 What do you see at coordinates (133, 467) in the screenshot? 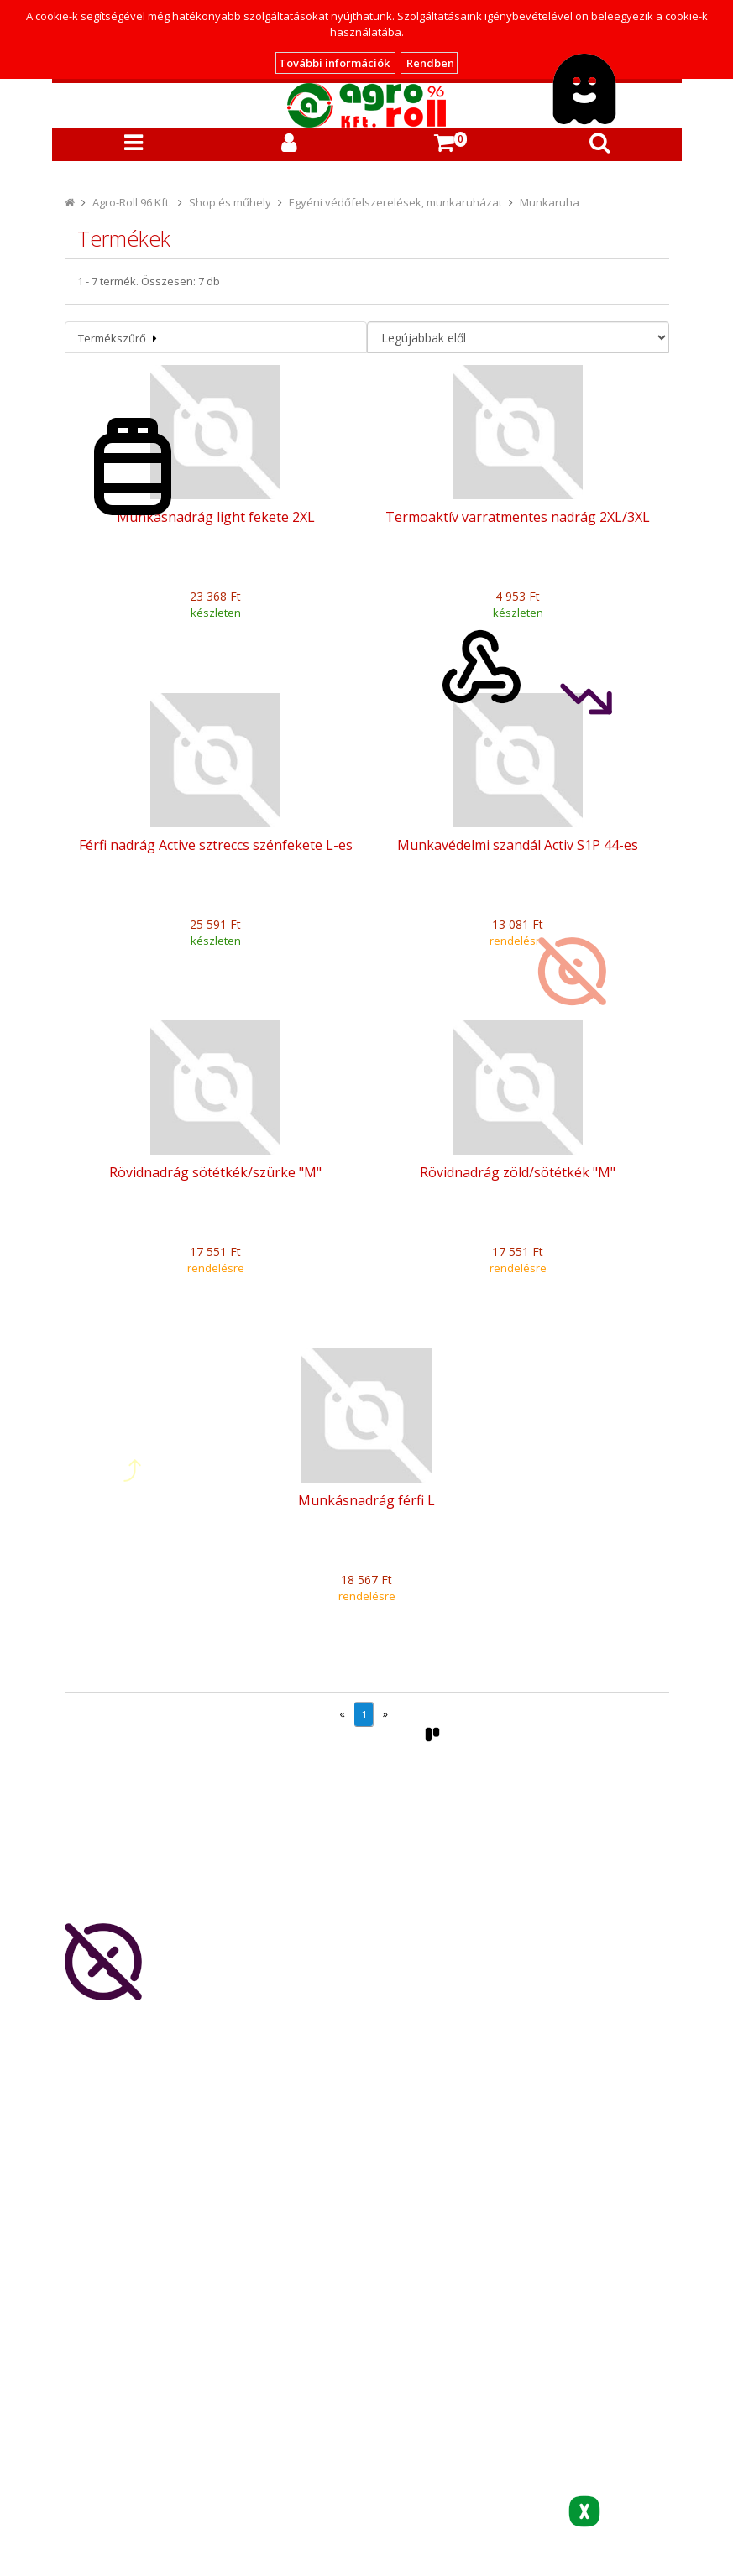
I see `view or manage stored items` at bounding box center [133, 467].